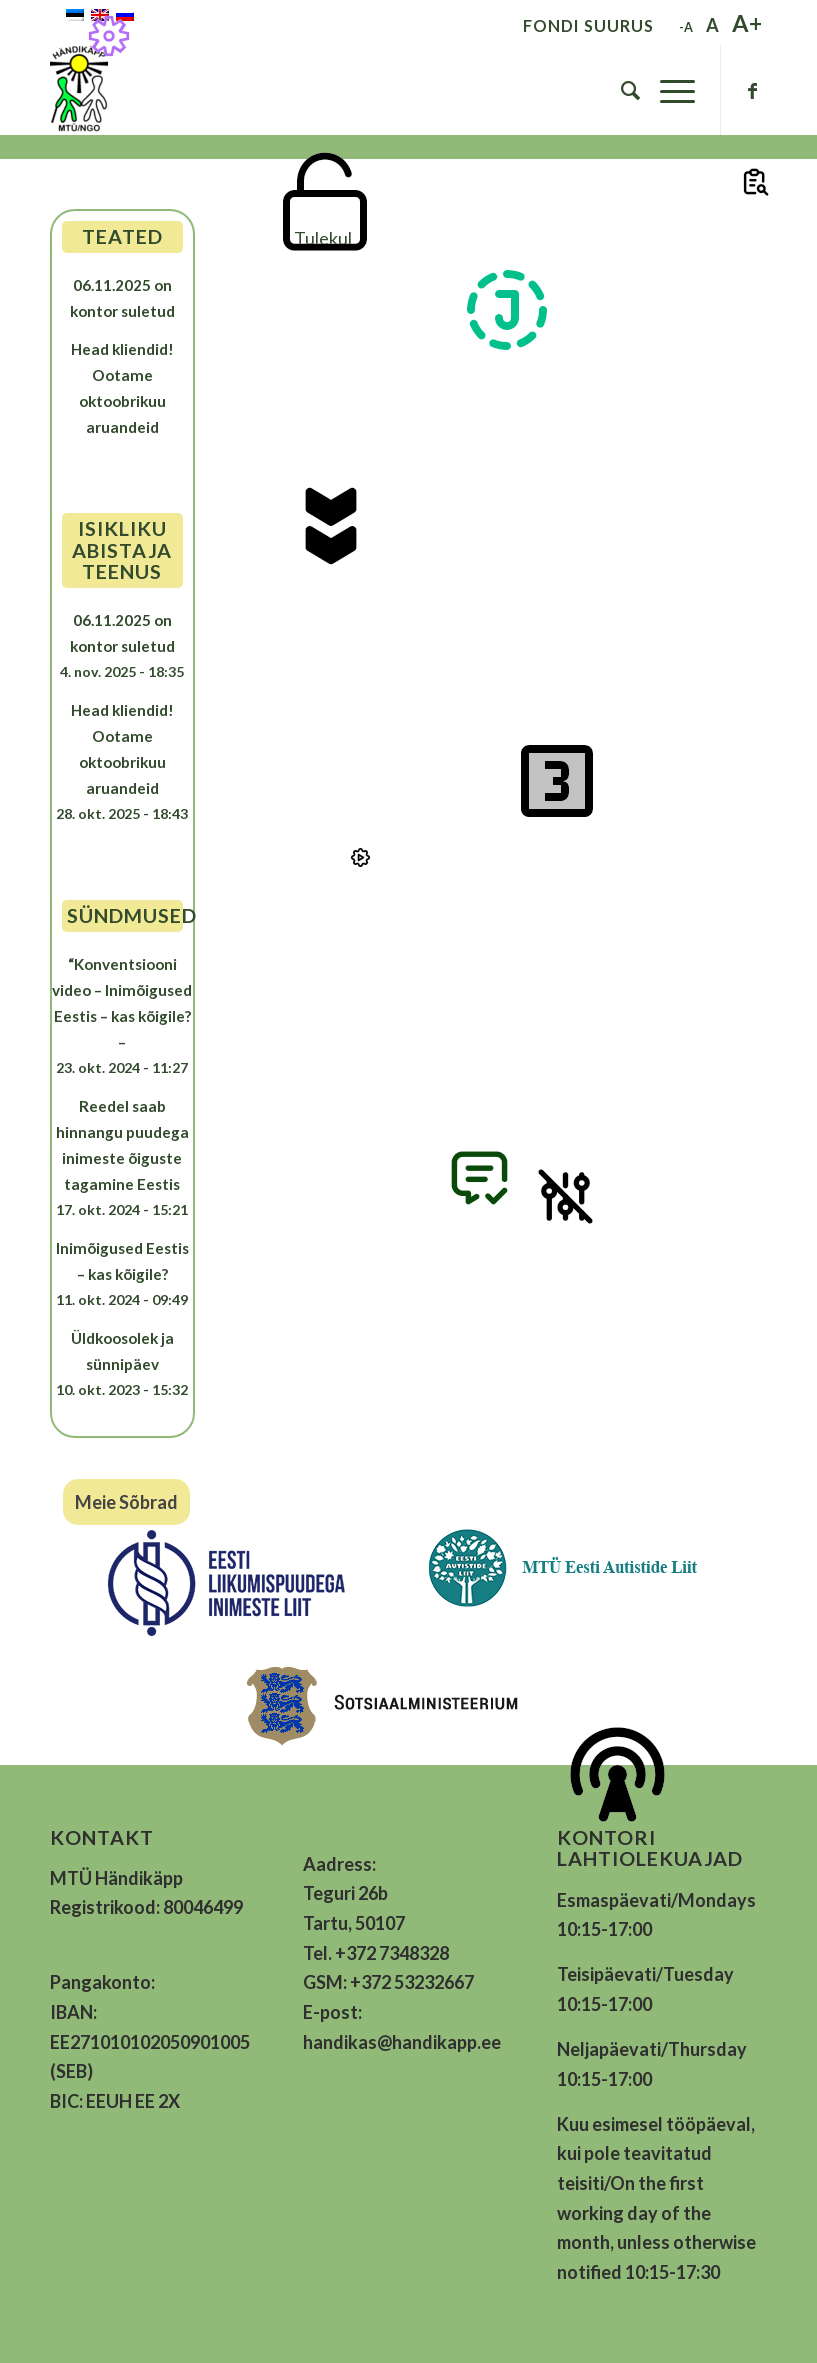 The height and width of the screenshot is (2363, 817). What do you see at coordinates (331, 526) in the screenshot?
I see `view your earned badges or achievements` at bounding box center [331, 526].